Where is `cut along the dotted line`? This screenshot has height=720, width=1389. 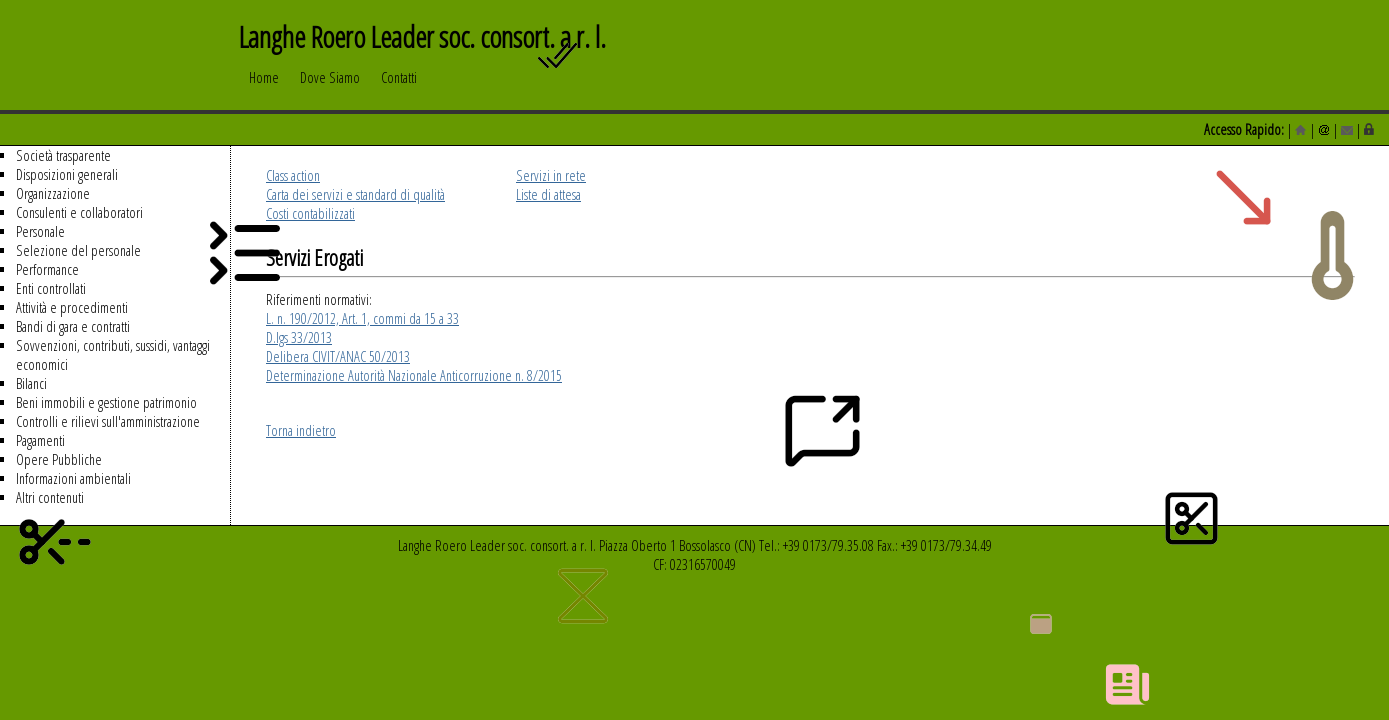 cut along the dotted line is located at coordinates (55, 542).